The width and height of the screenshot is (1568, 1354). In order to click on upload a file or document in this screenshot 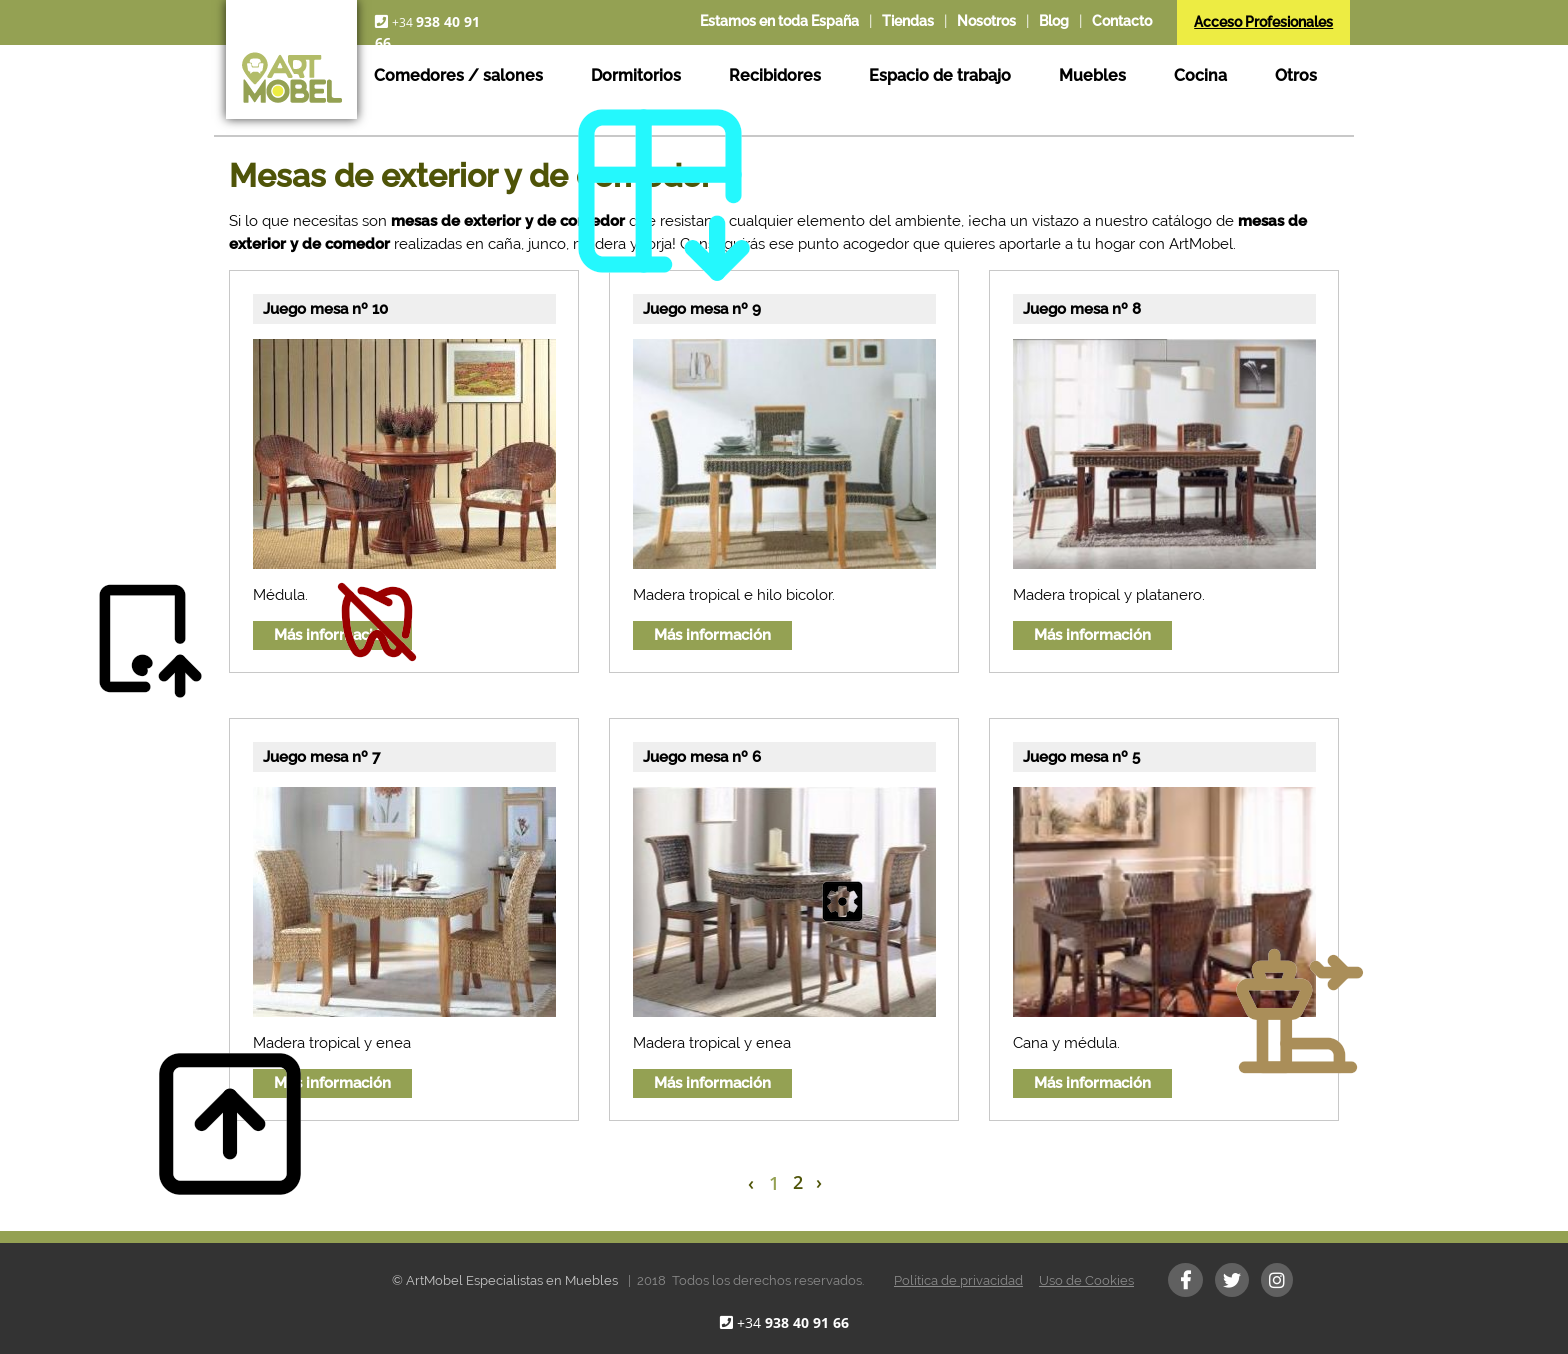, I will do `click(230, 1124)`.